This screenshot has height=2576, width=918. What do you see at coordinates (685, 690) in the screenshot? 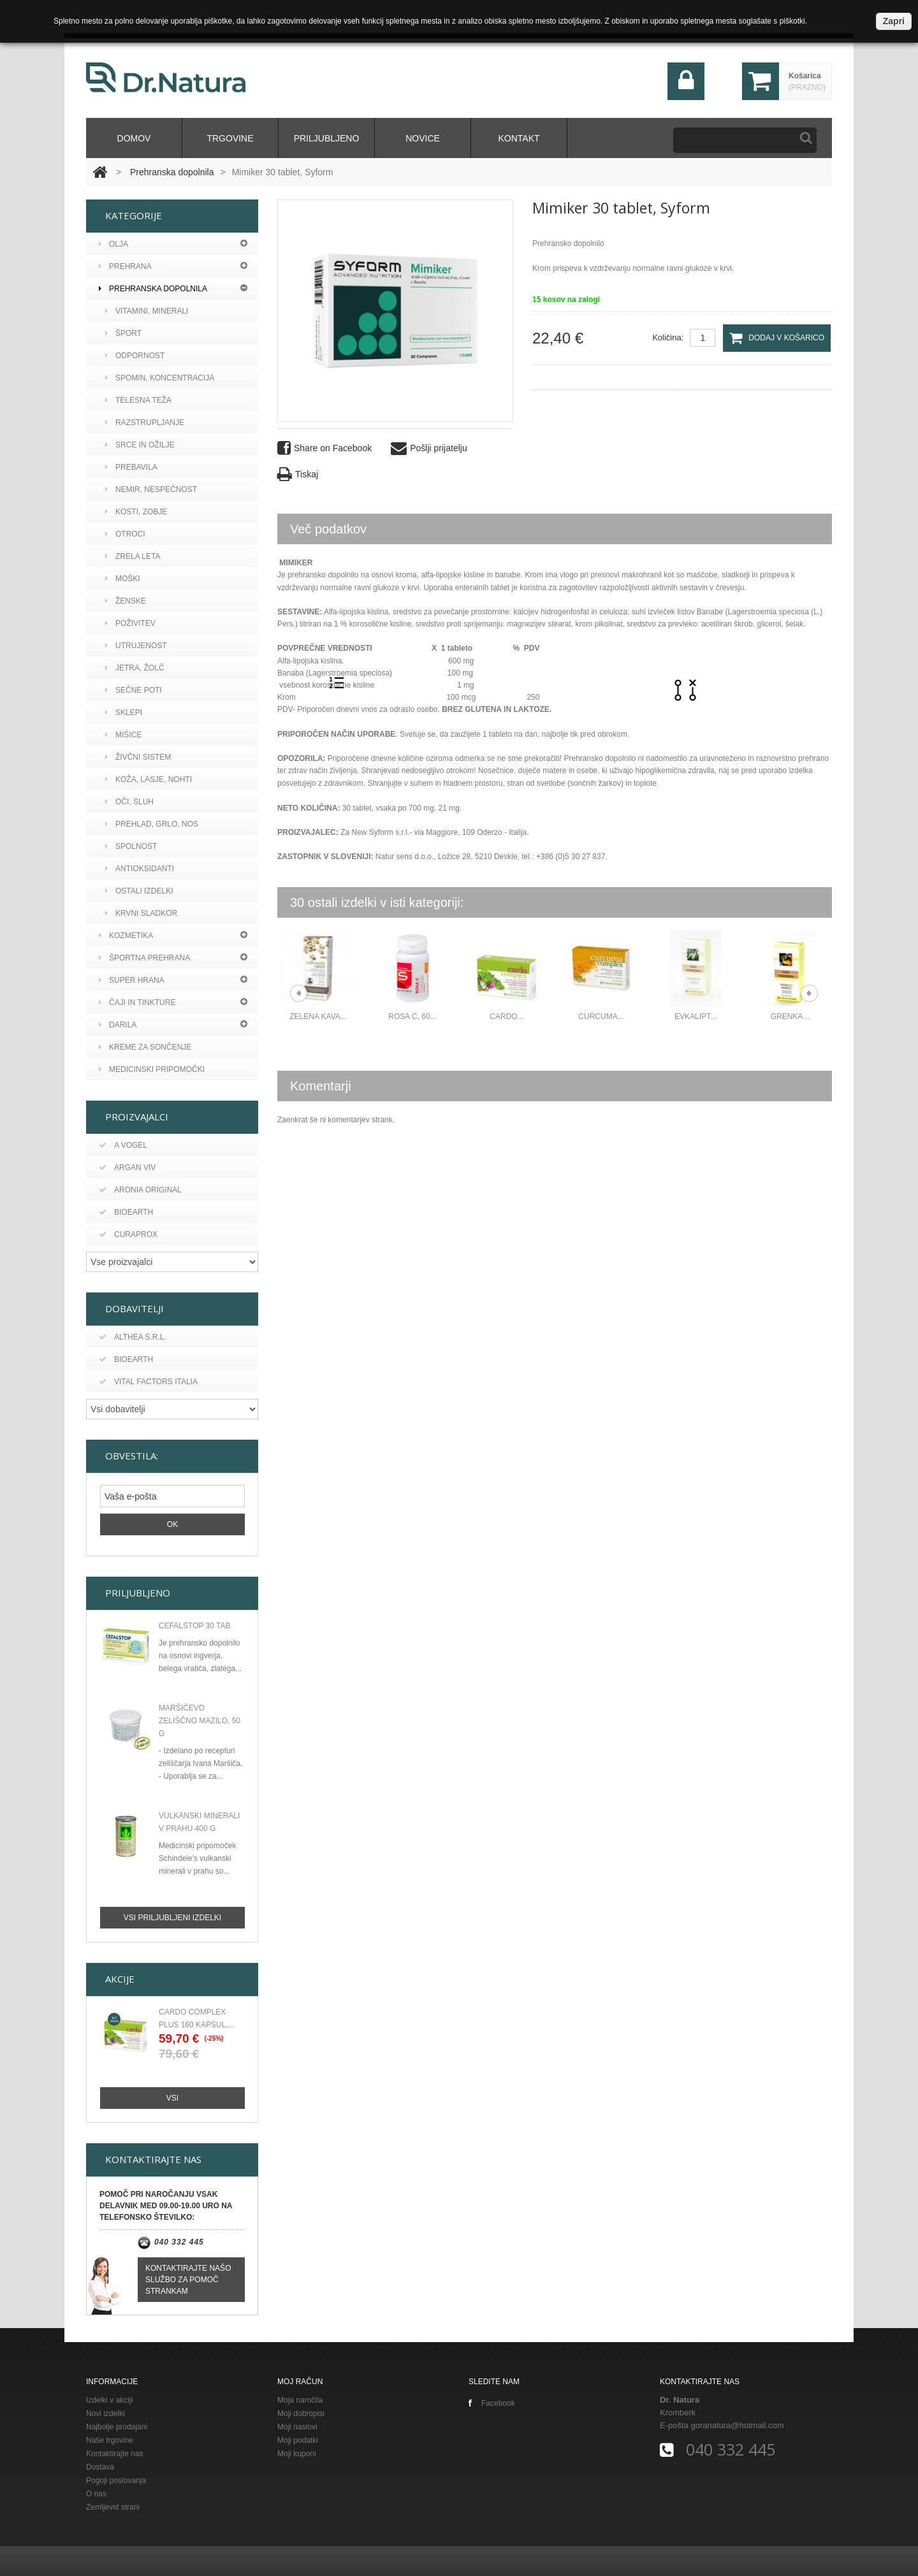
I see `indicates a closed or rejected pull request` at bounding box center [685, 690].